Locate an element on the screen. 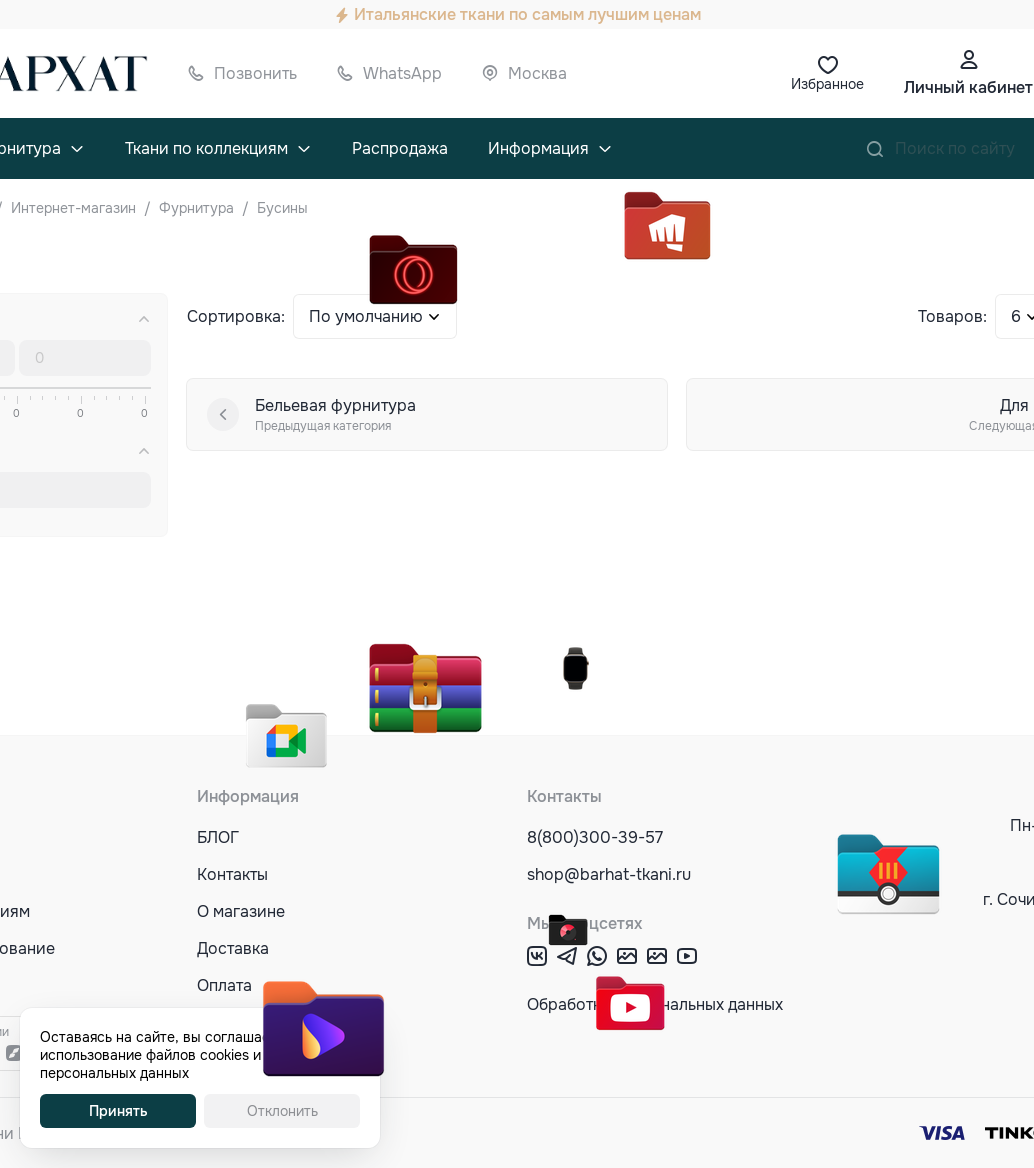 The image size is (1034, 1168). folder containing wondershare dvd creator project files is located at coordinates (568, 931).